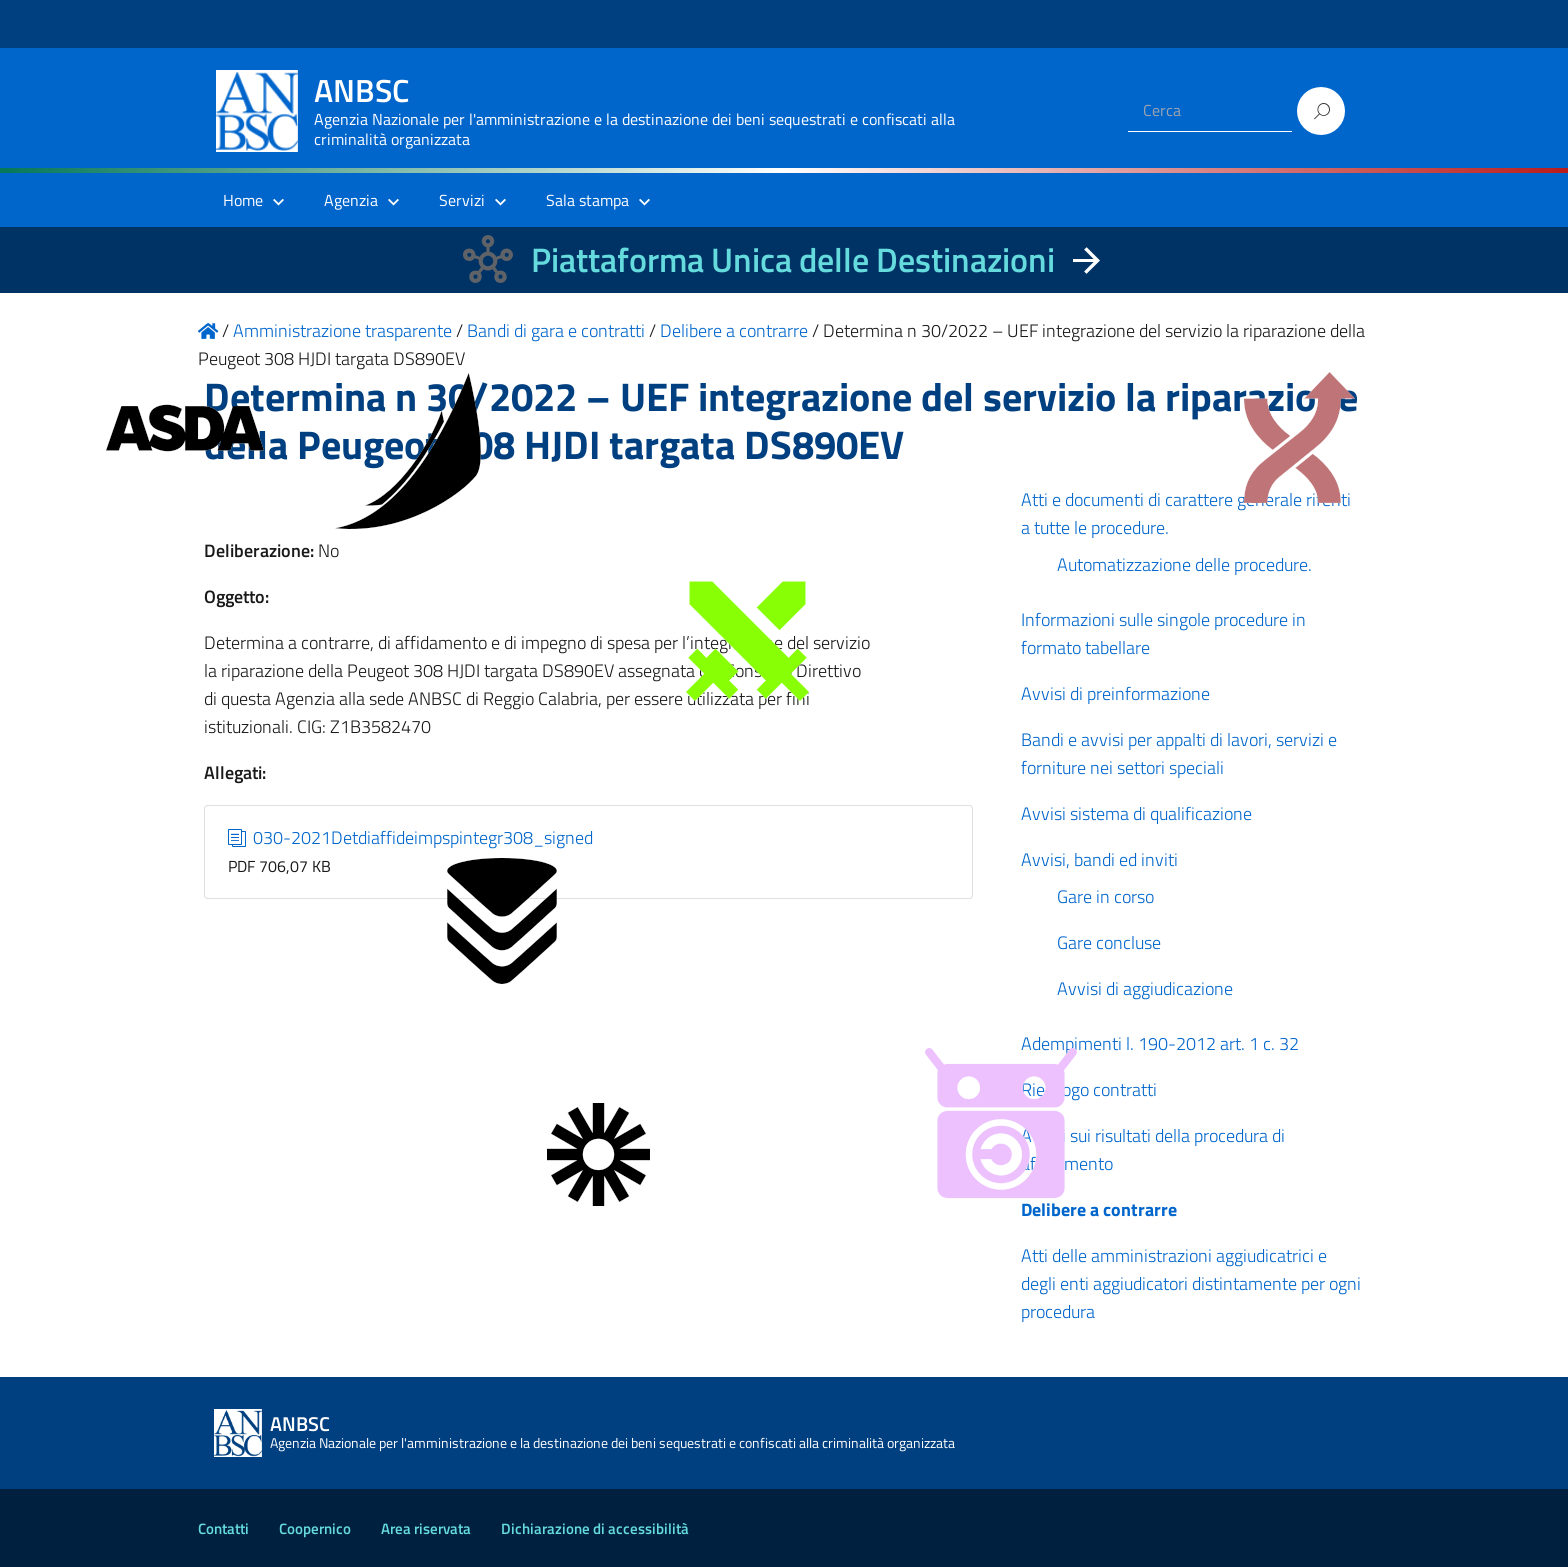  Describe the element at coordinates (598, 1154) in the screenshot. I see `open loom video messaging app` at that location.